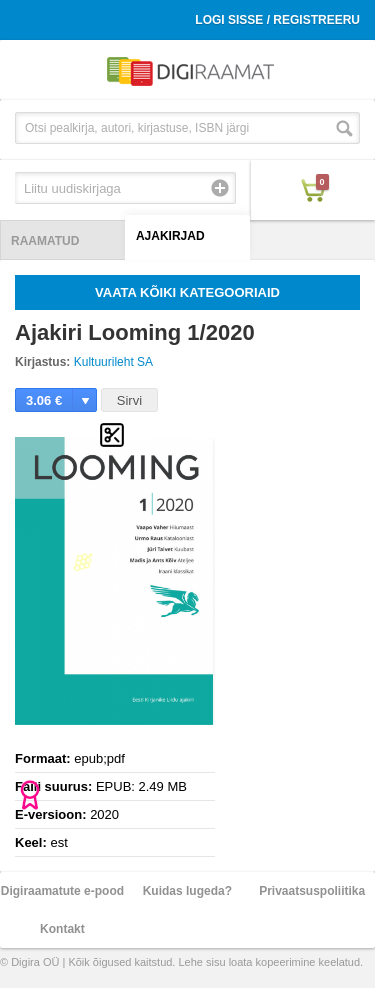 Image resolution: width=375 pixels, height=988 pixels. What do you see at coordinates (83, 562) in the screenshot?
I see `indicates grape or wine-related content` at bounding box center [83, 562].